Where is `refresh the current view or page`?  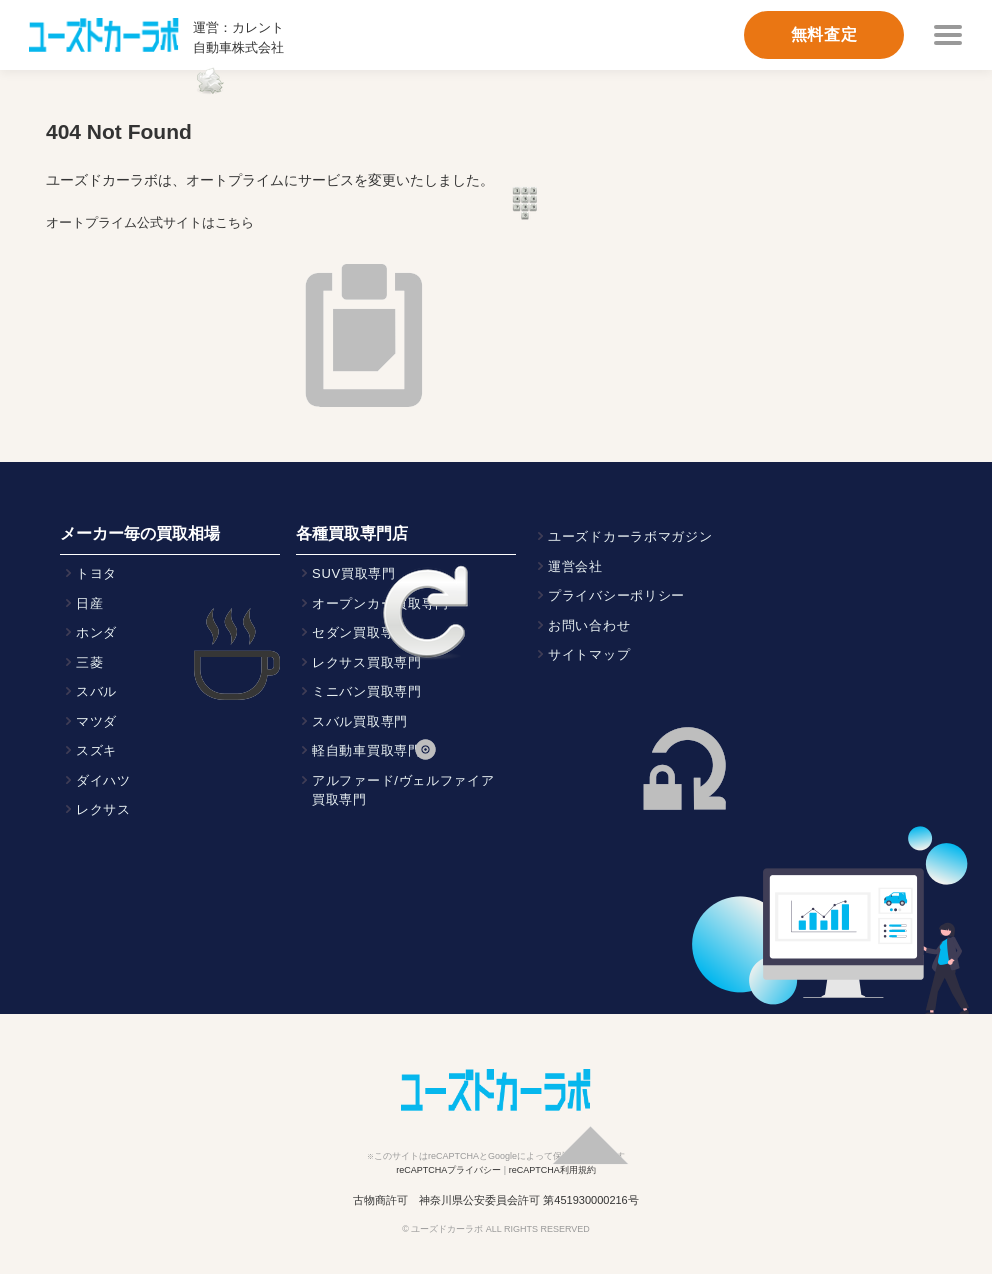 refresh the current view or page is located at coordinates (425, 613).